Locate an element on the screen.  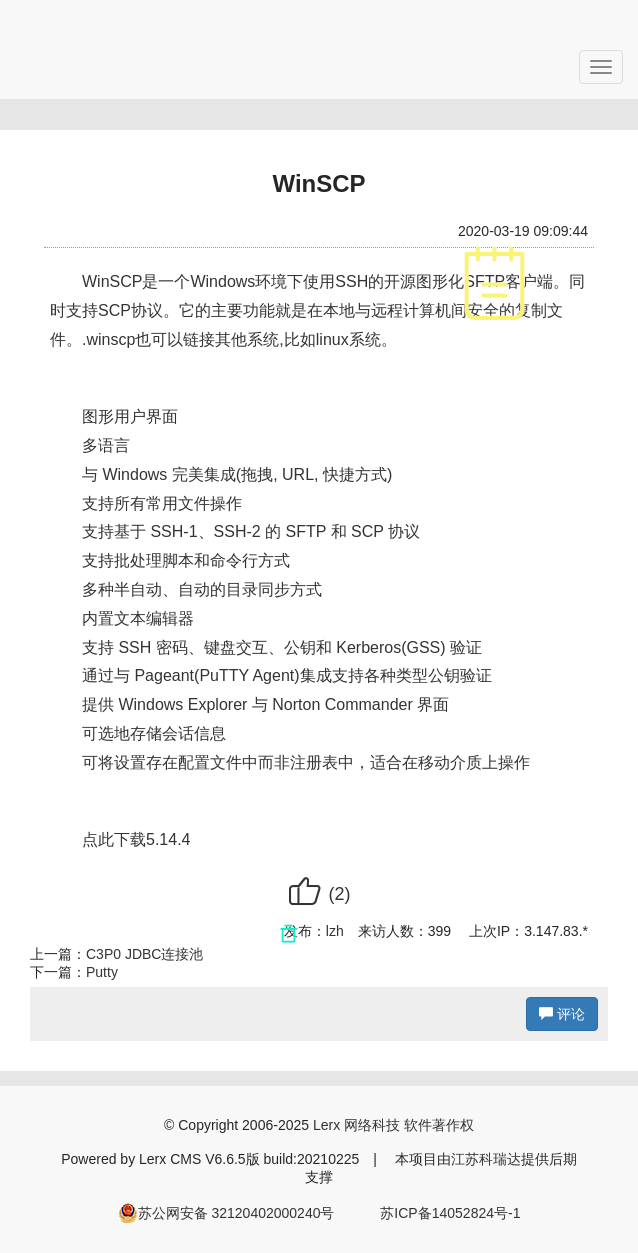
open notes or notepad app is located at coordinates (494, 284).